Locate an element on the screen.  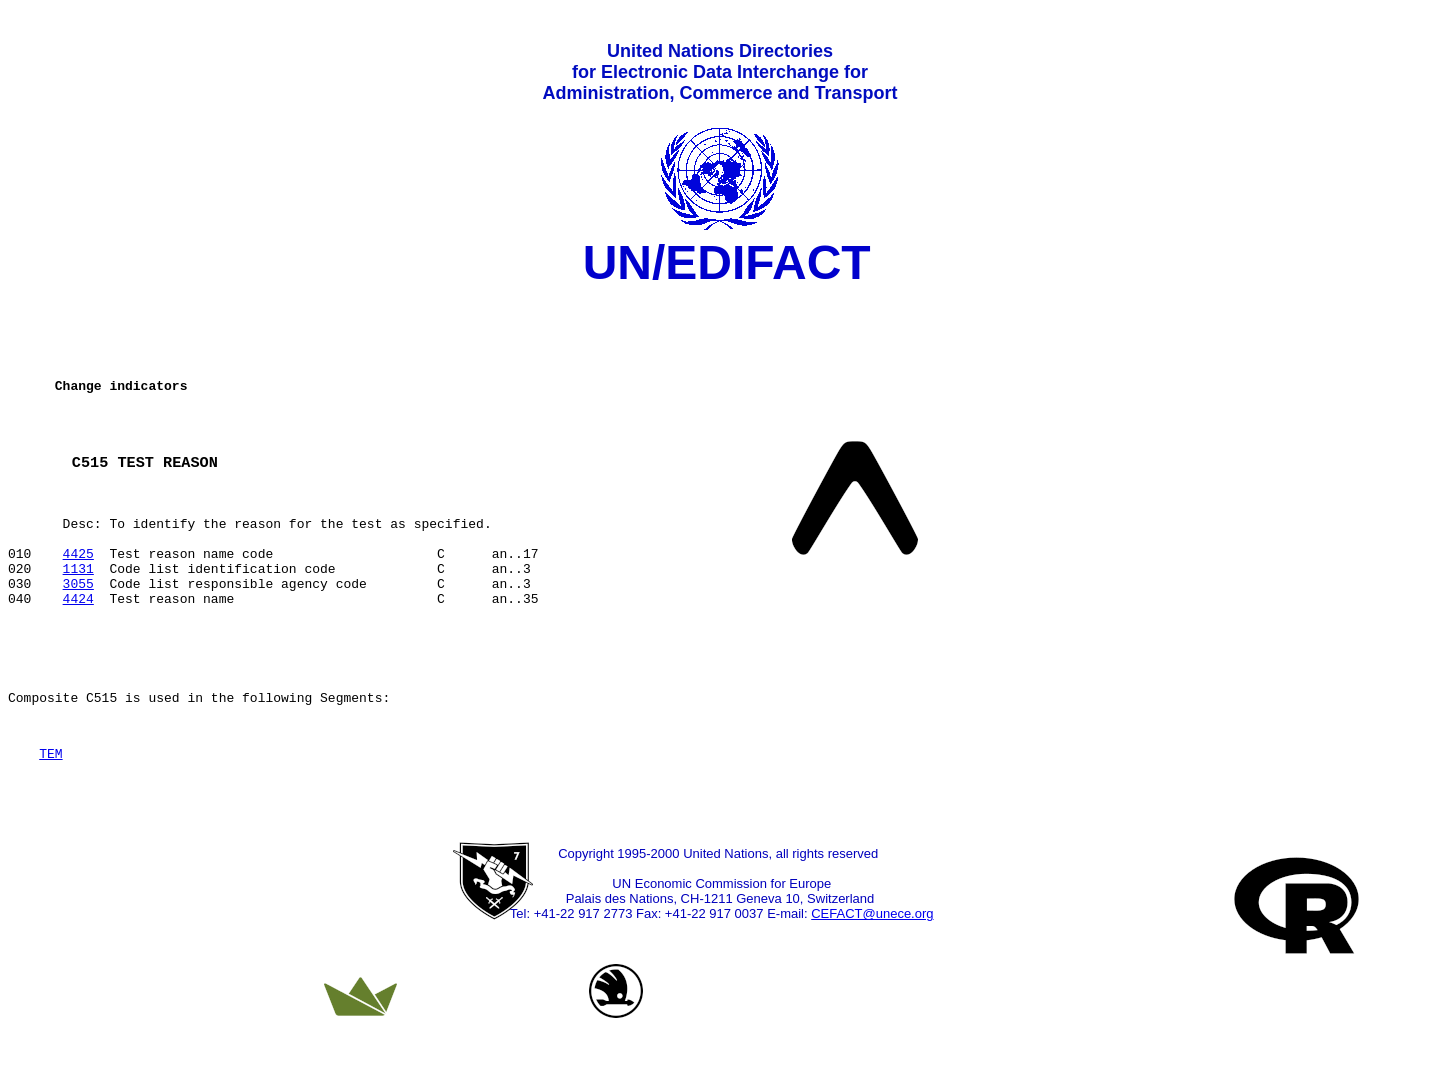
expo development platform logo is located at coordinates (855, 498).